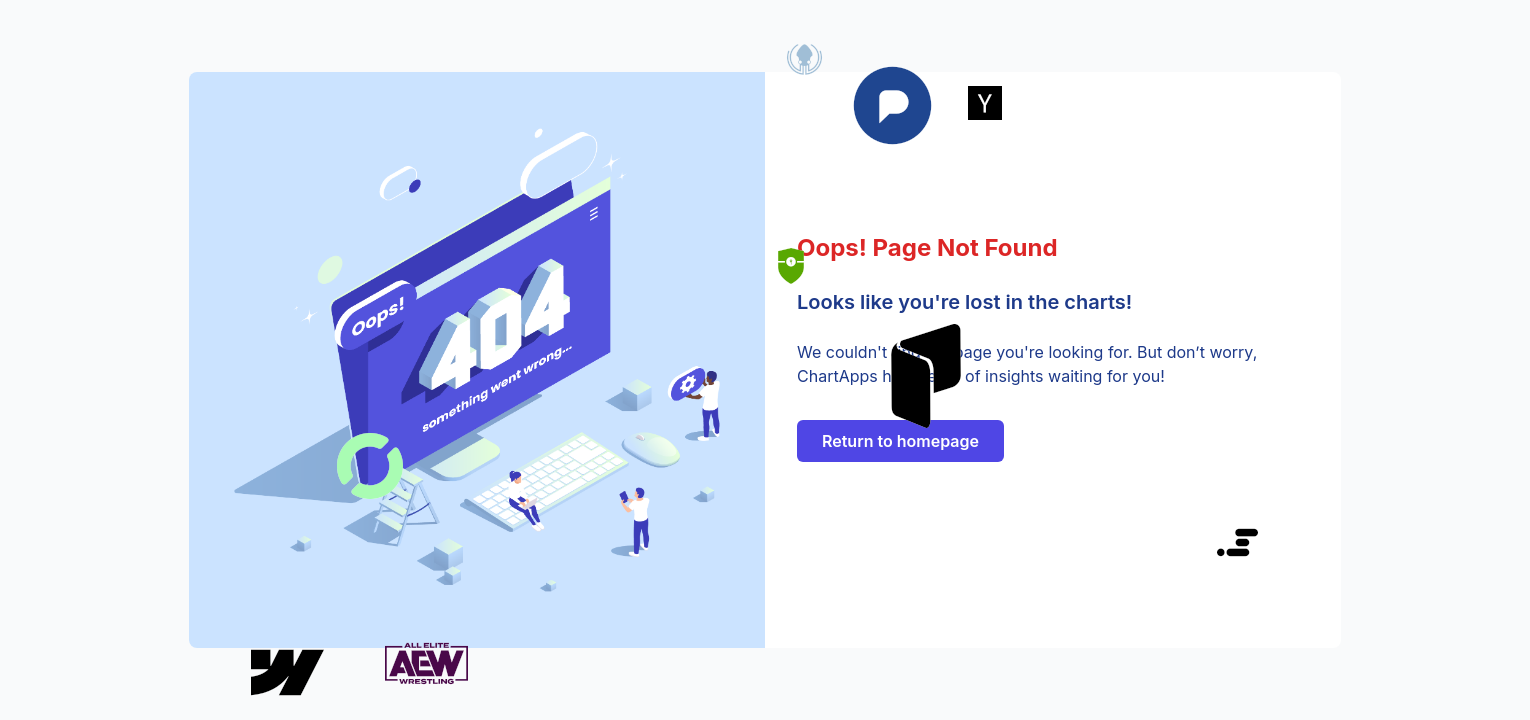 This screenshot has height=720, width=1530. What do you see at coordinates (892, 105) in the screenshot?
I see `open the pixelfed app` at bounding box center [892, 105].